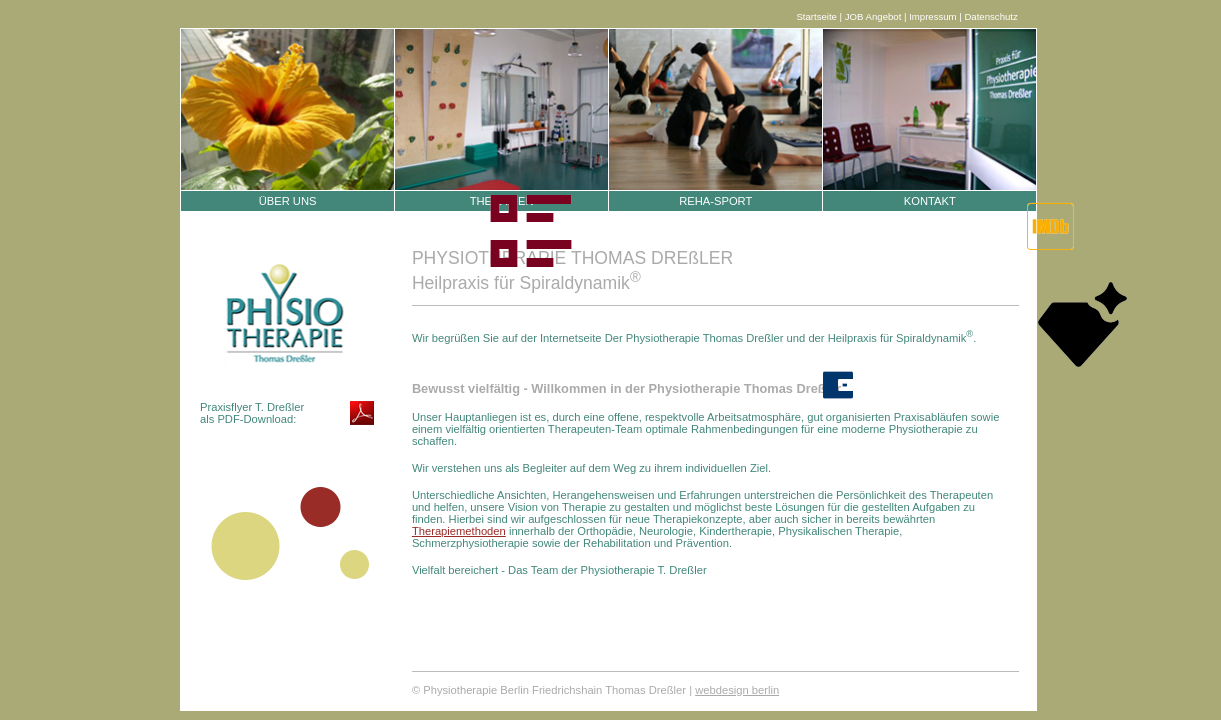  Describe the element at coordinates (1082, 326) in the screenshot. I see `indicates premium or pro membership status` at that location.